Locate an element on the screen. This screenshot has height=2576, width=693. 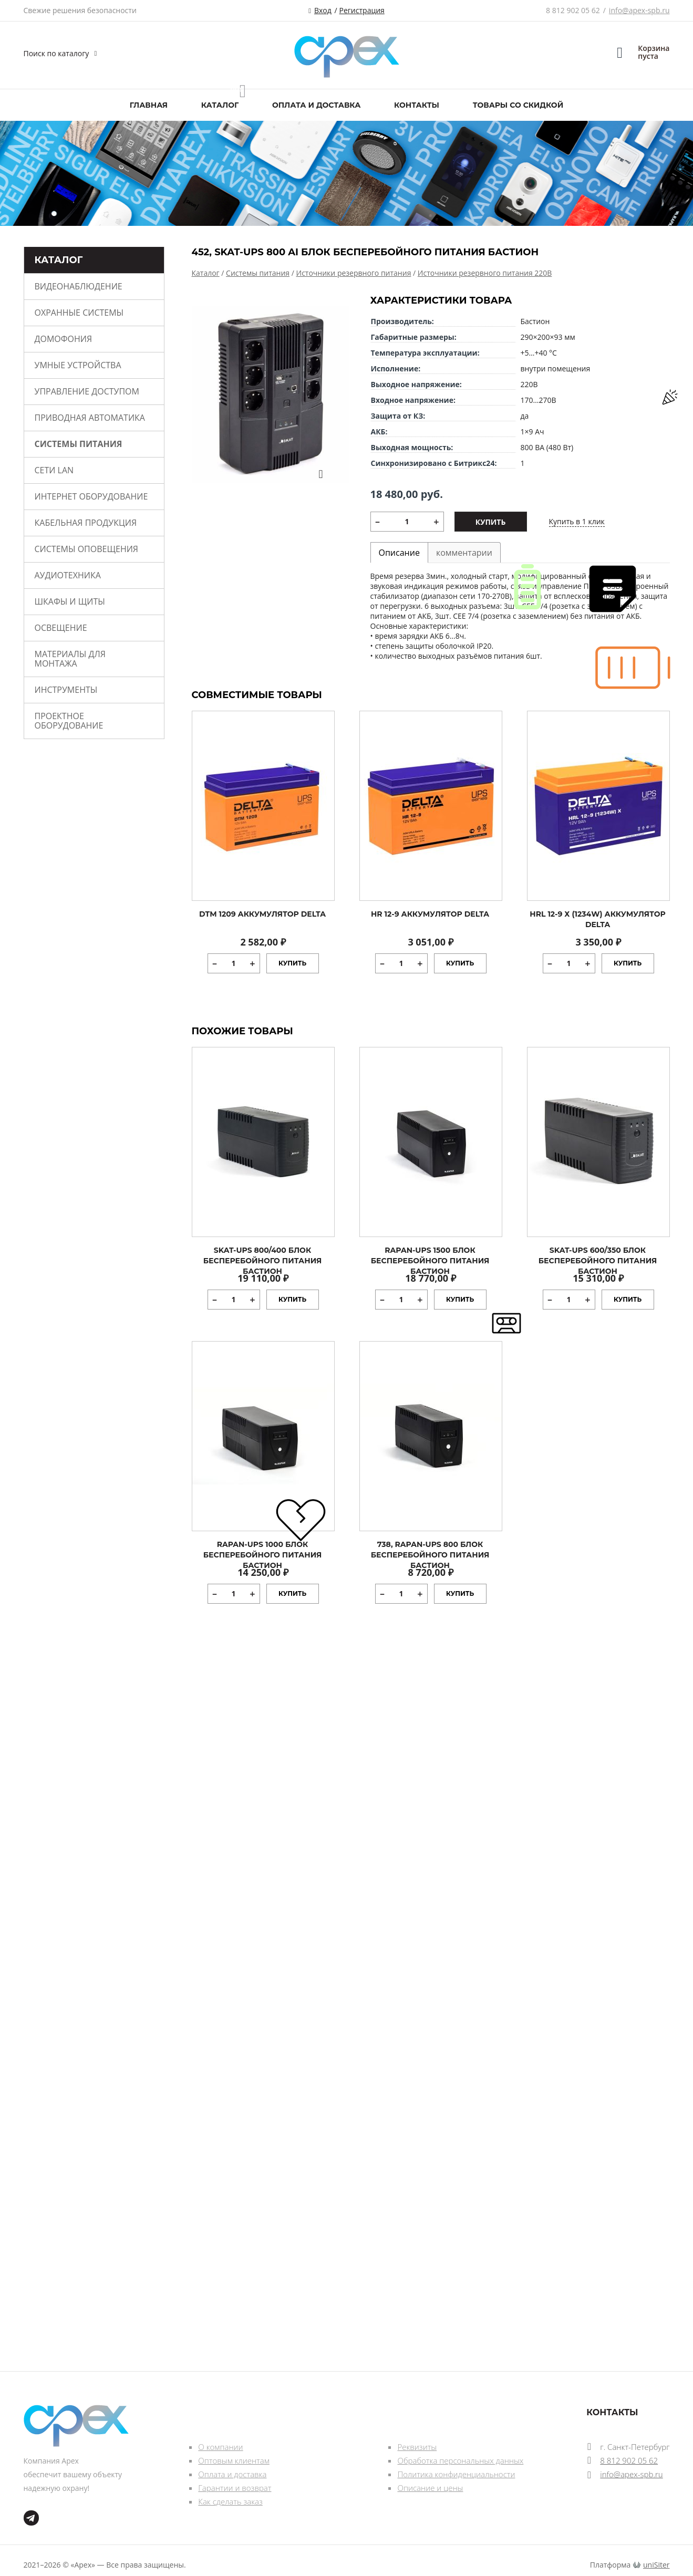
create a new note is located at coordinates (613, 589).